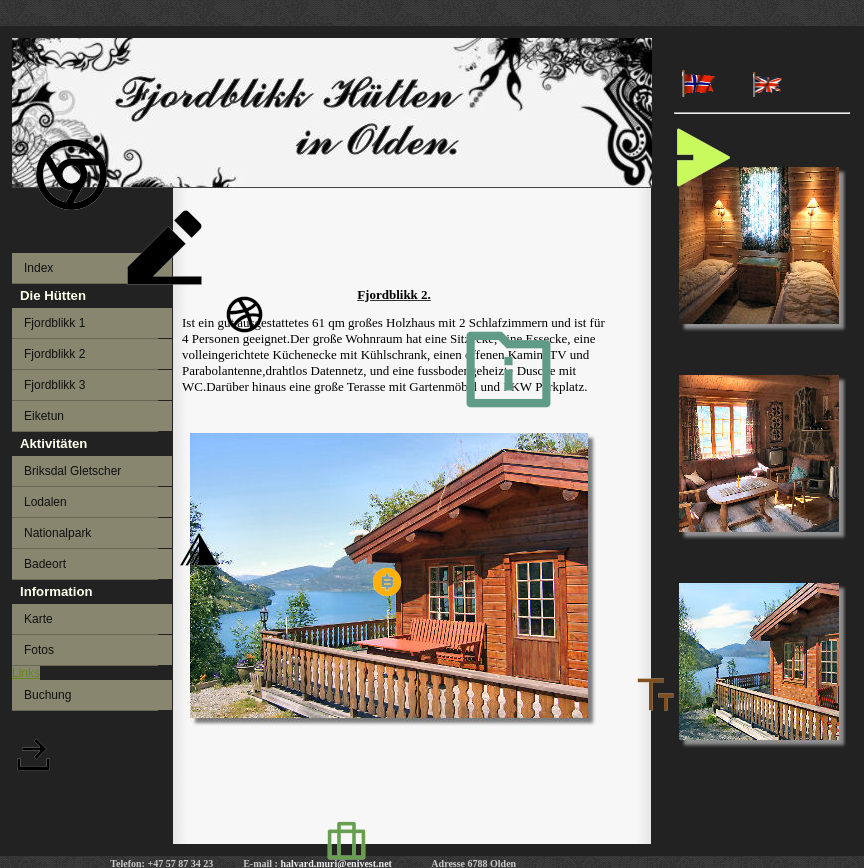  Describe the element at coordinates (199, 549) in the screenshot. I see `exoscale cloud services logo` at that location.